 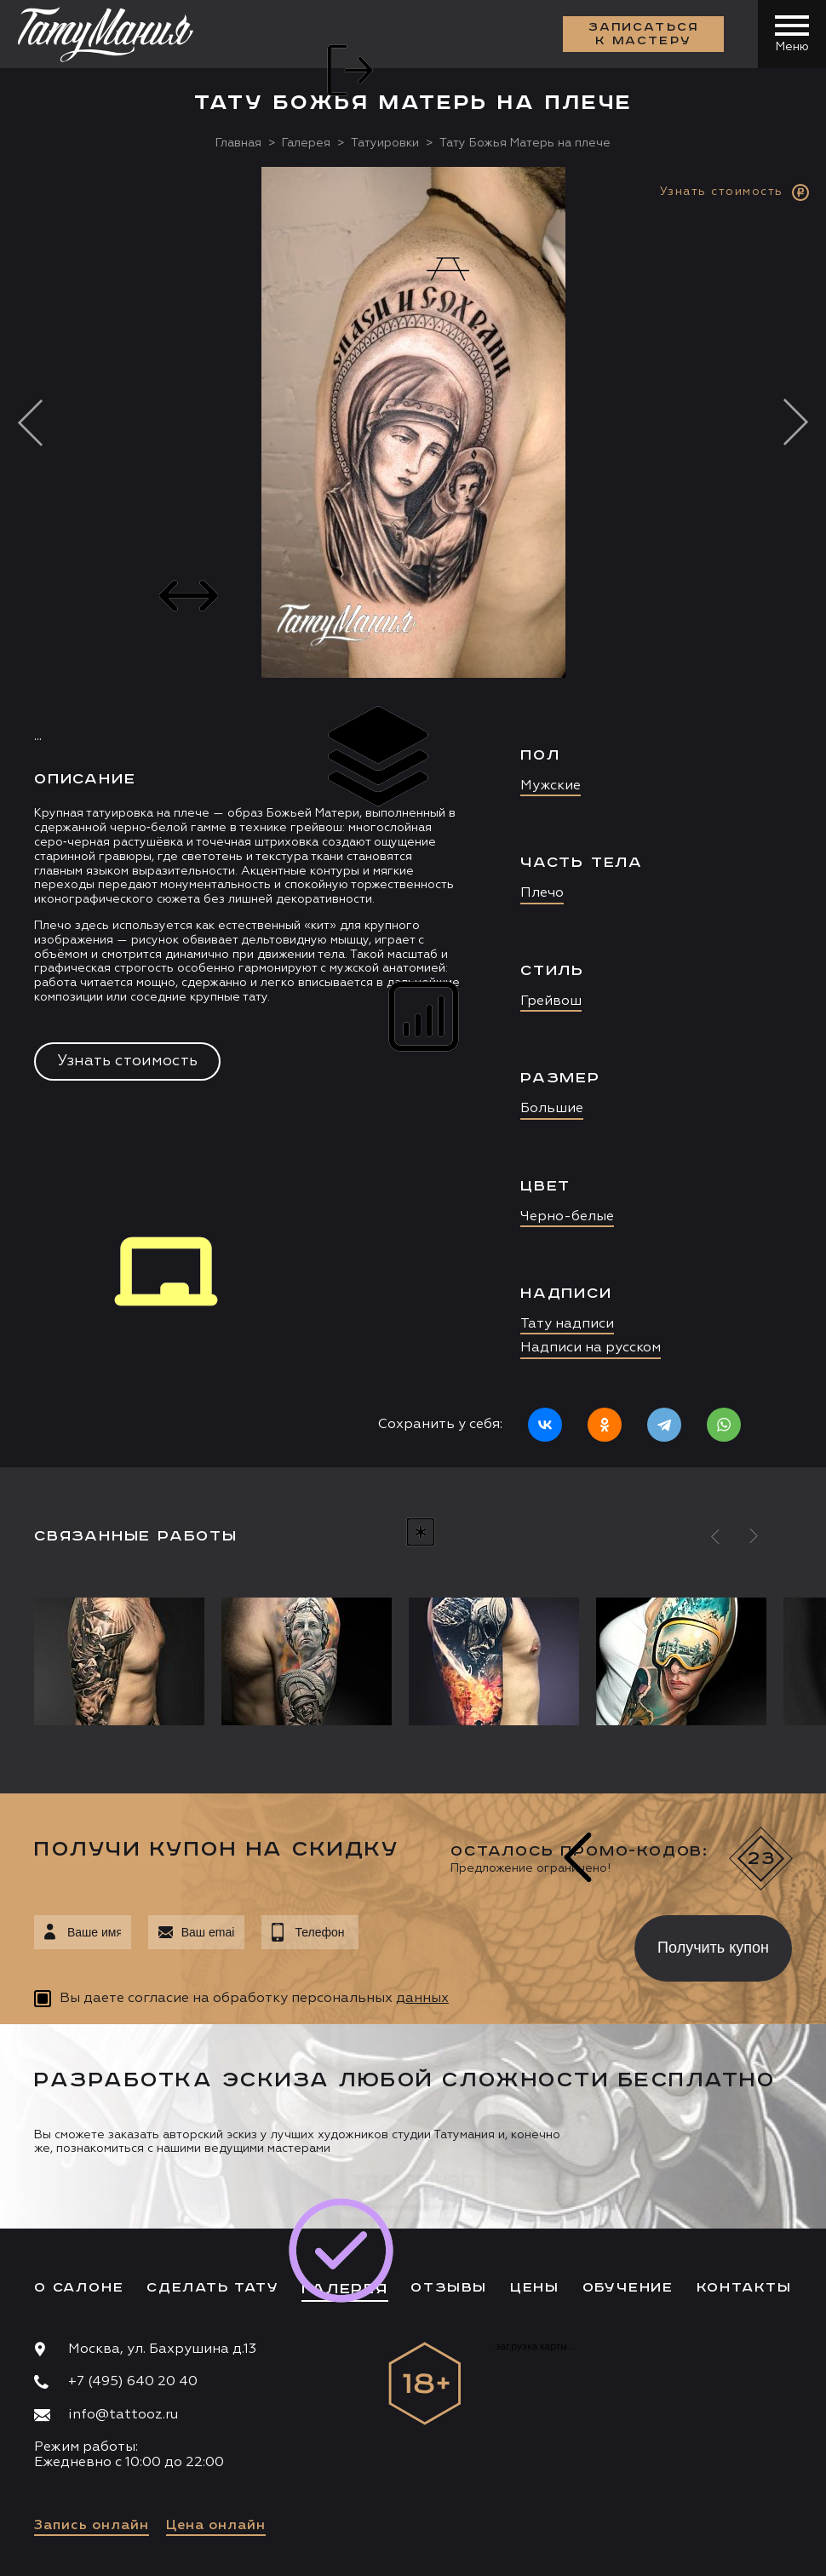 I want to click on view nearby picnic areas, so click(x=448, y=269).